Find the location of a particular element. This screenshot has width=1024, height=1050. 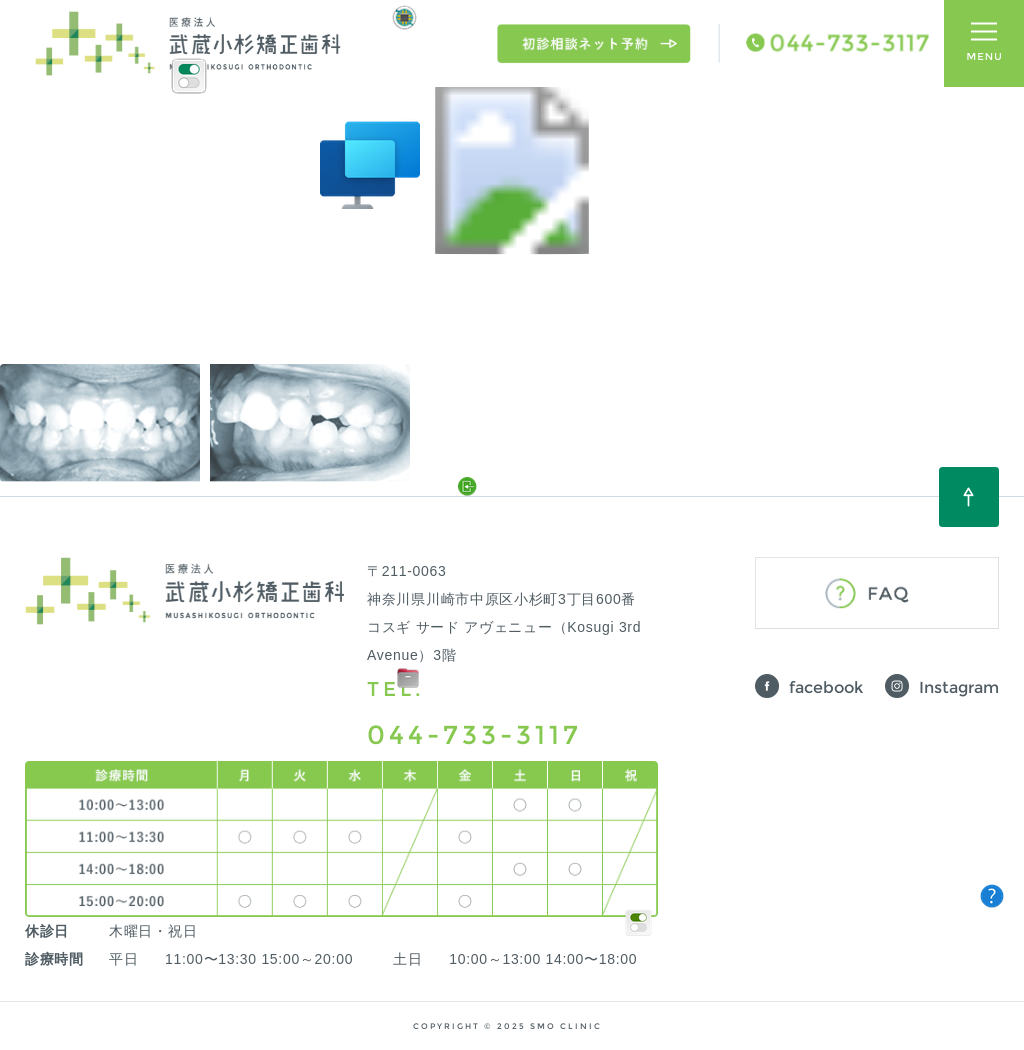

open unity tweak tool to customize desktop settings is located at coordinates (189, 76).